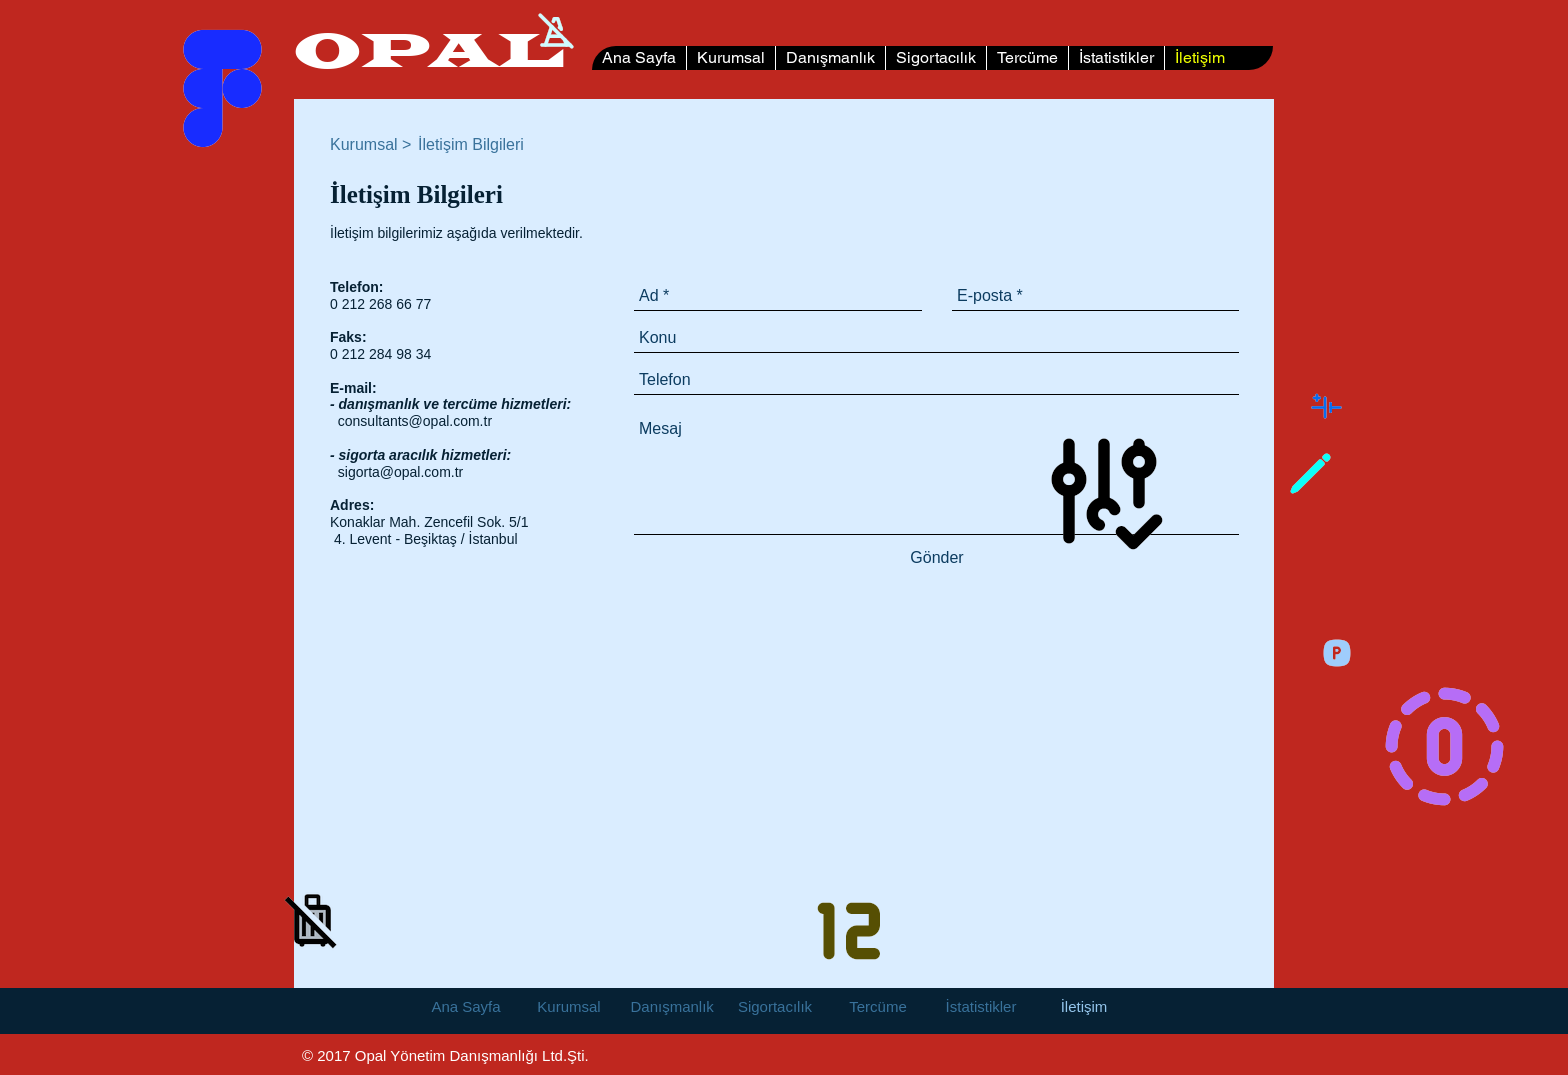 The width and height of the screenshot is (1568, 1075). What do you see at coordinates (1444, 746) in the screenshot?
I see `indicates zero items or empty count` at bounding box center [1444, 746].